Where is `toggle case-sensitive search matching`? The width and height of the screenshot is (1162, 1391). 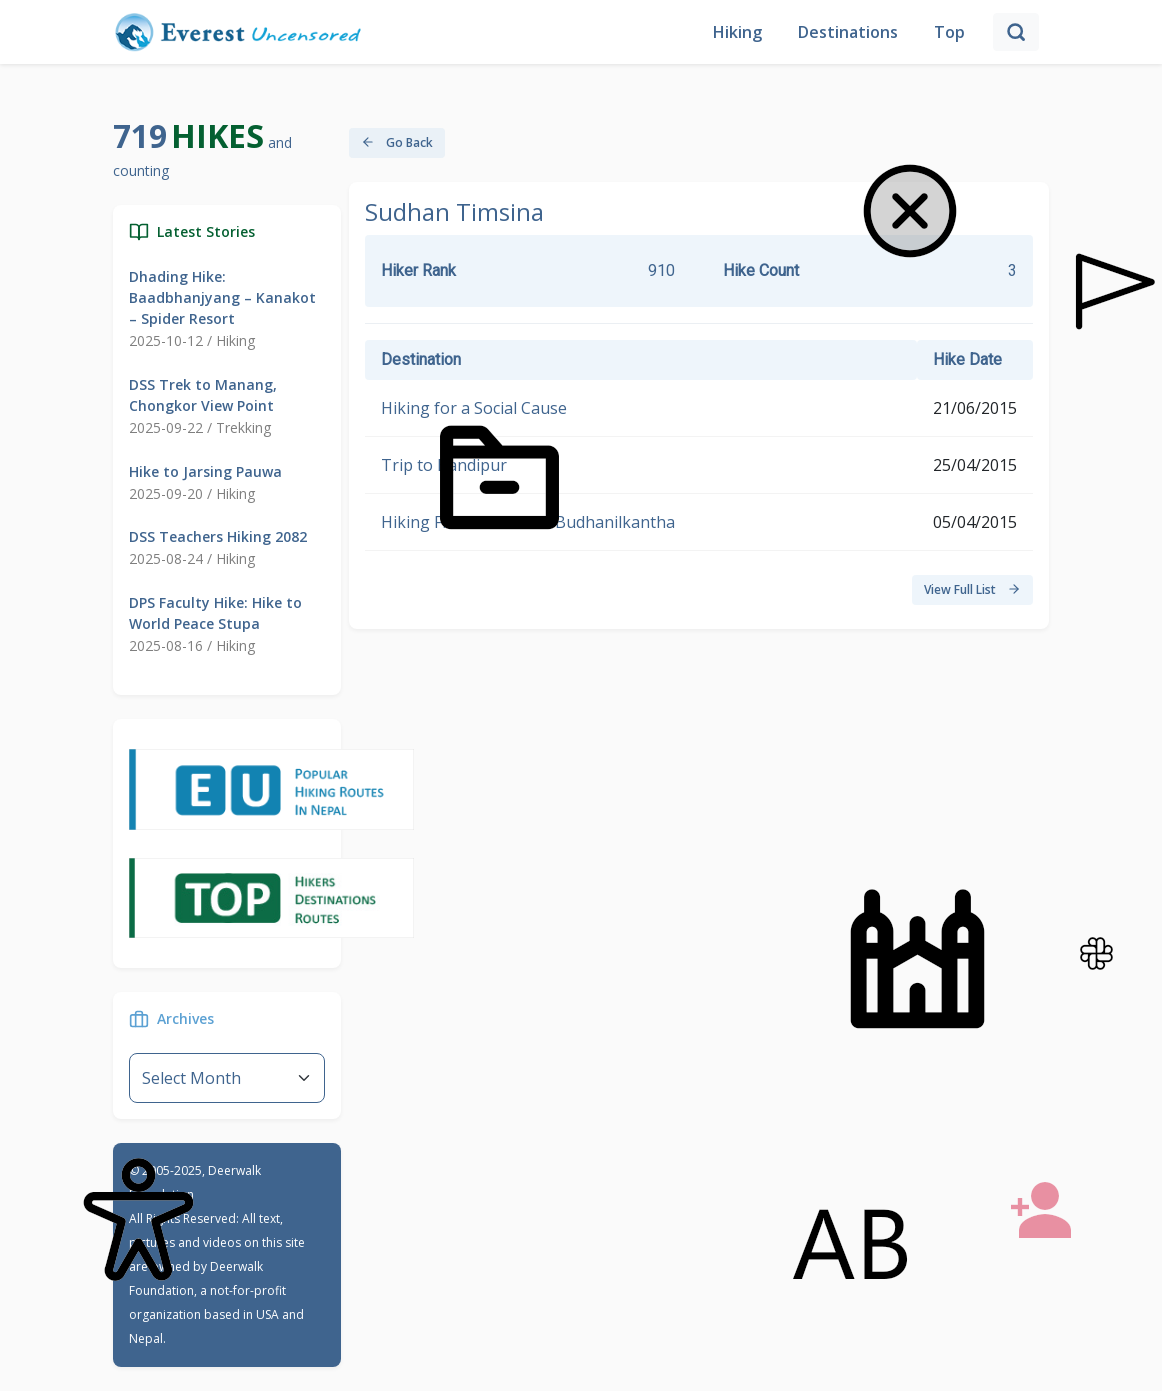
toggle case-sensitive search matching is located at coordinates (850, 1252).